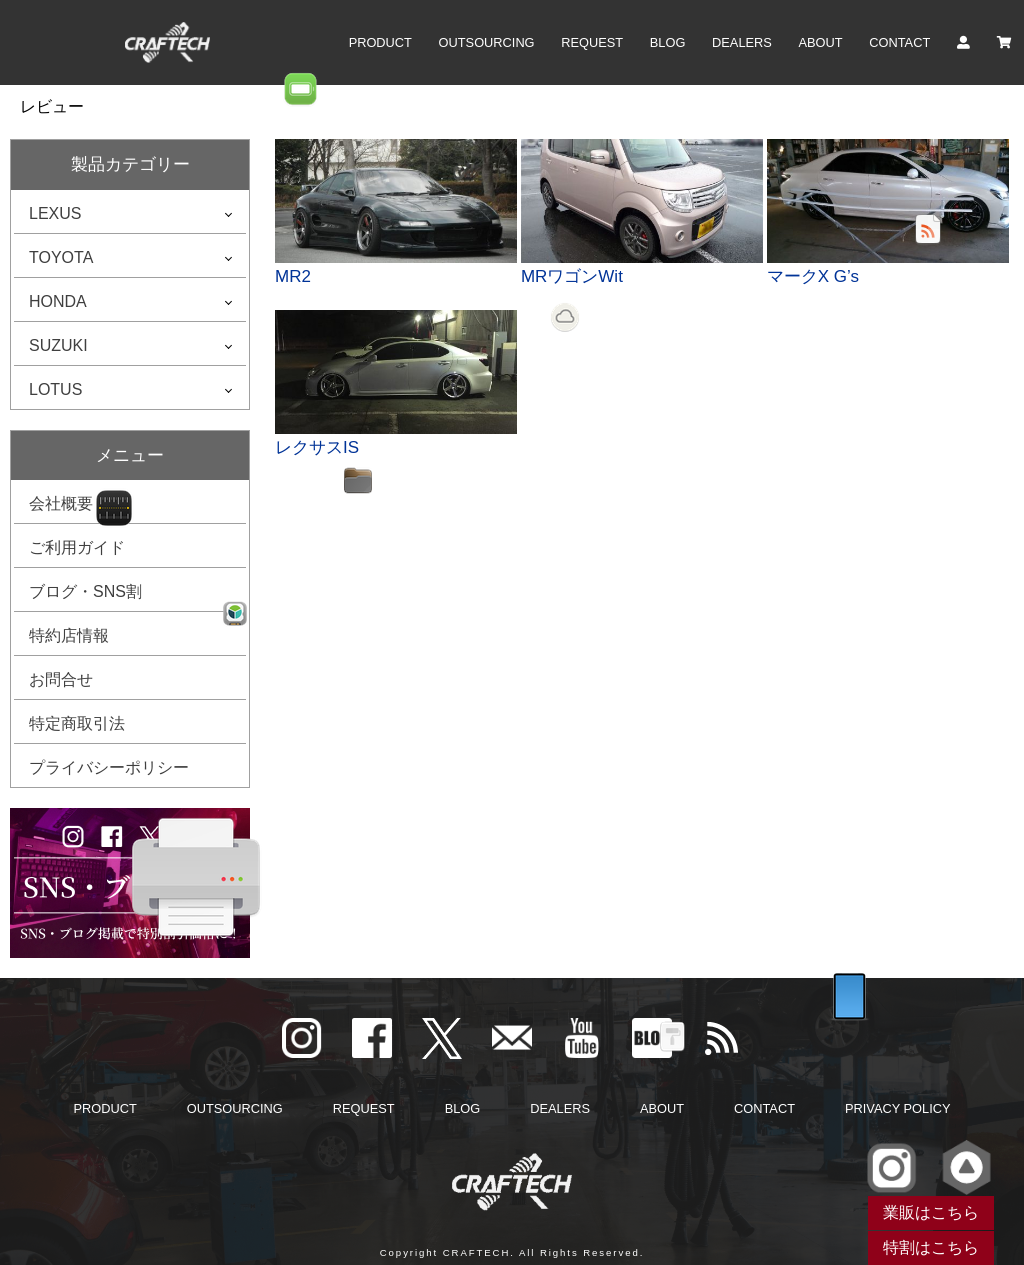 This screenshot has height=1265, width=1024. I want to click on access printer settings and options, so click(196, 877).